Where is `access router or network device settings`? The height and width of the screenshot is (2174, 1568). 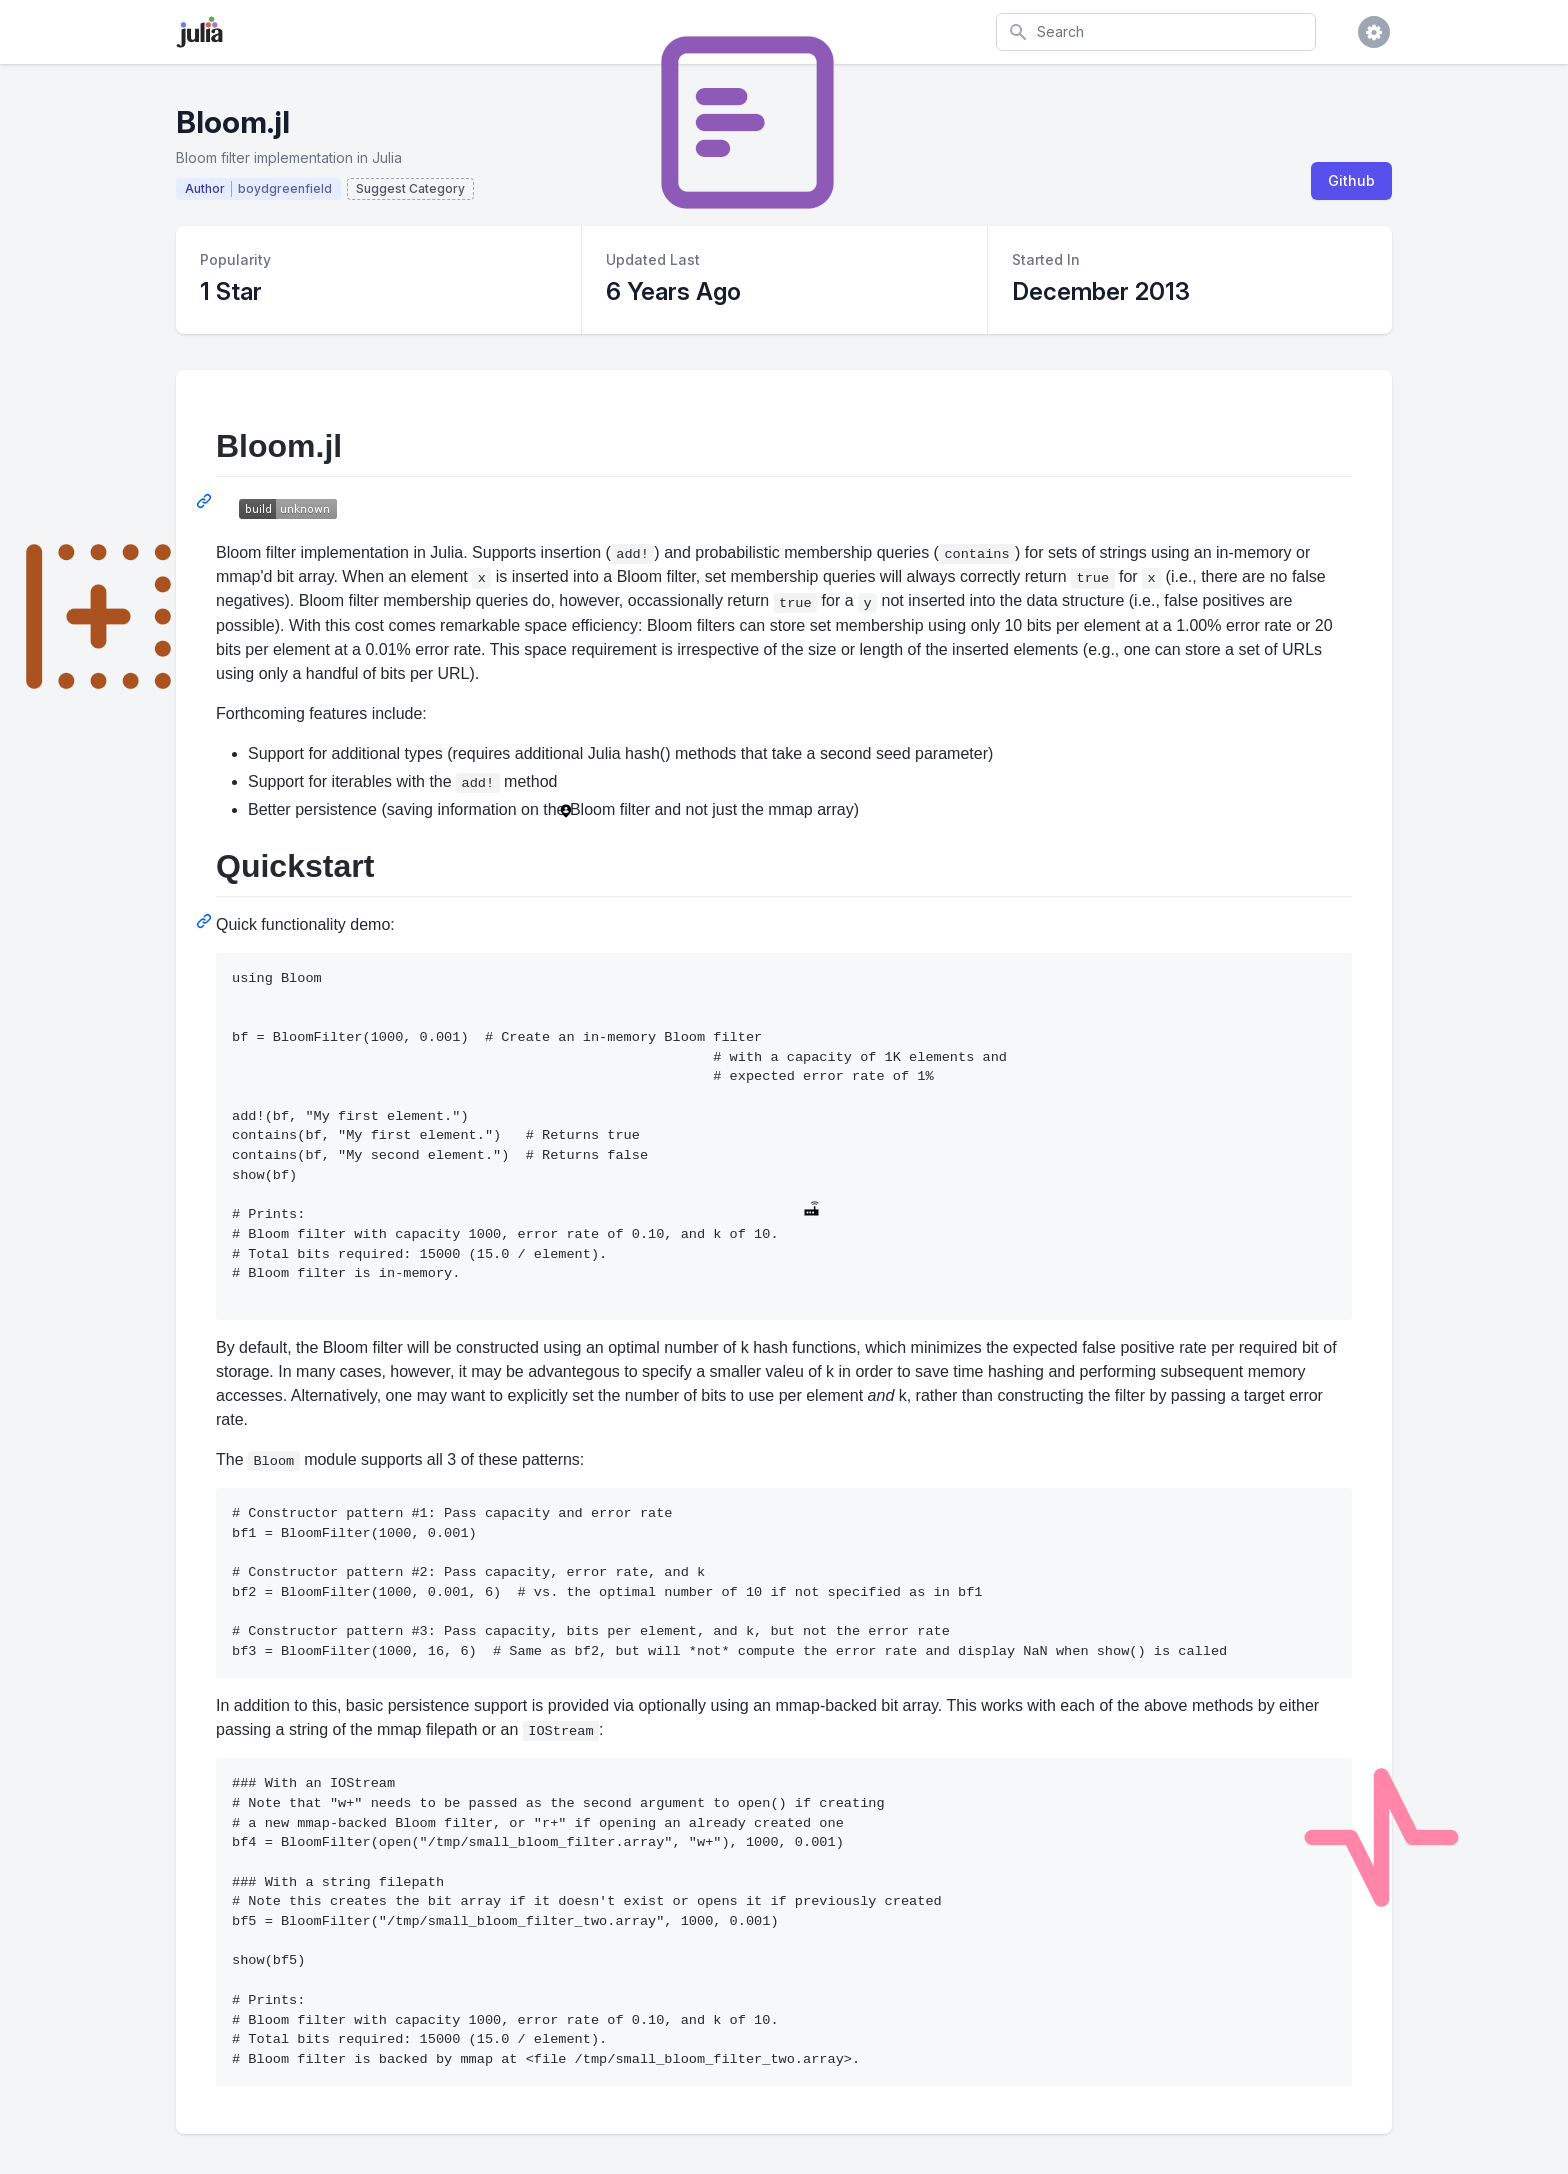
access router or network device settings is located at coordinates (811, 1208).